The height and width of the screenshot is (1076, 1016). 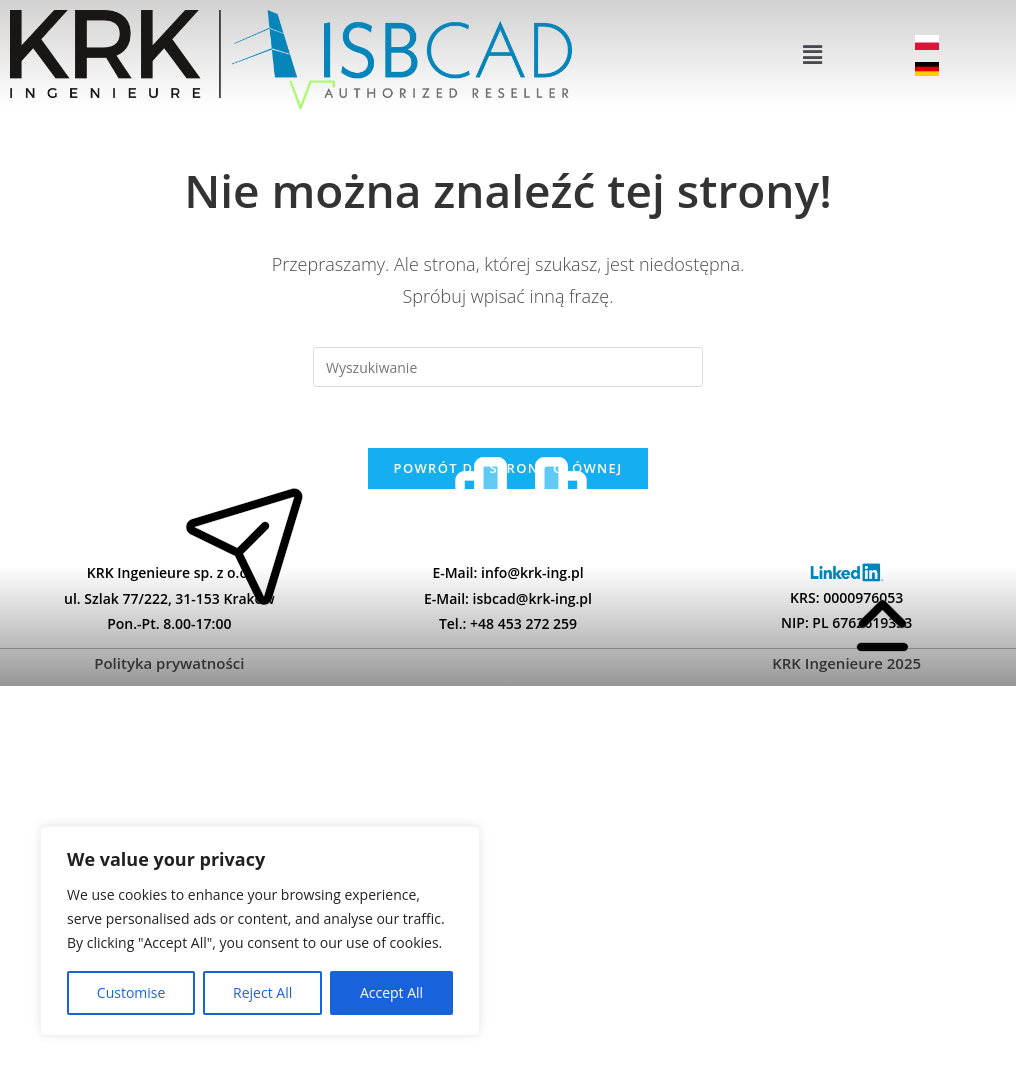 What do you see at coordinates (310, 91) in the screenshot?
I see `calculate square root` at bounding box center [310, 91].